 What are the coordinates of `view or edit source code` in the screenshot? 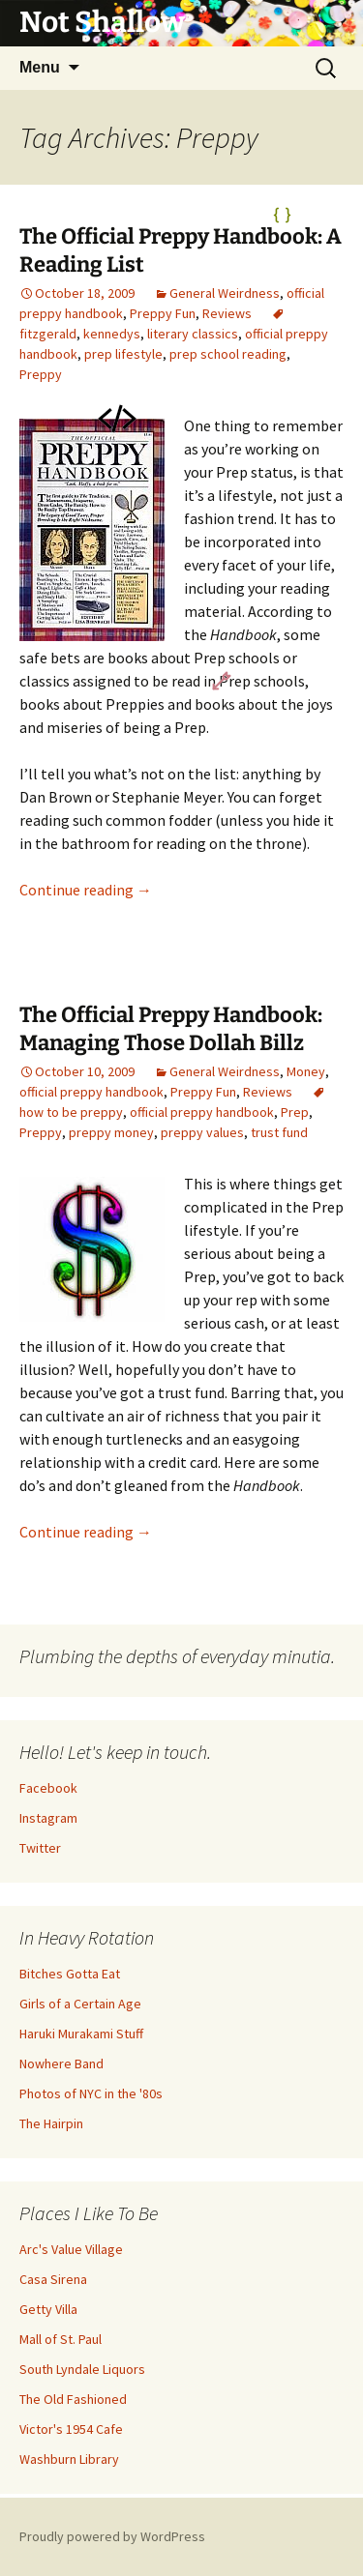 It's located at (117, 419).